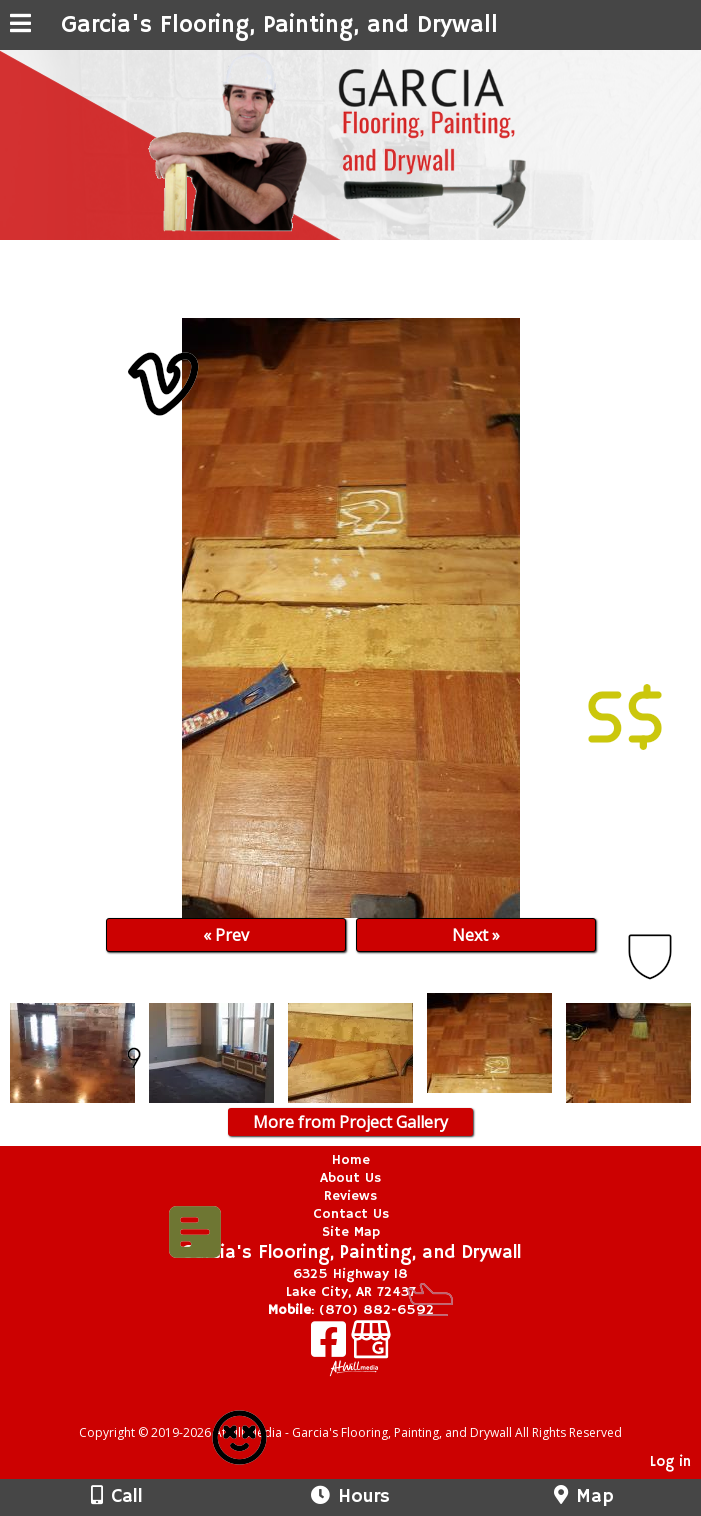  What do you see at coordinates (650, 954) in the screenshot?
I see `access security or privacy settings` at bounding box center [650, 954].